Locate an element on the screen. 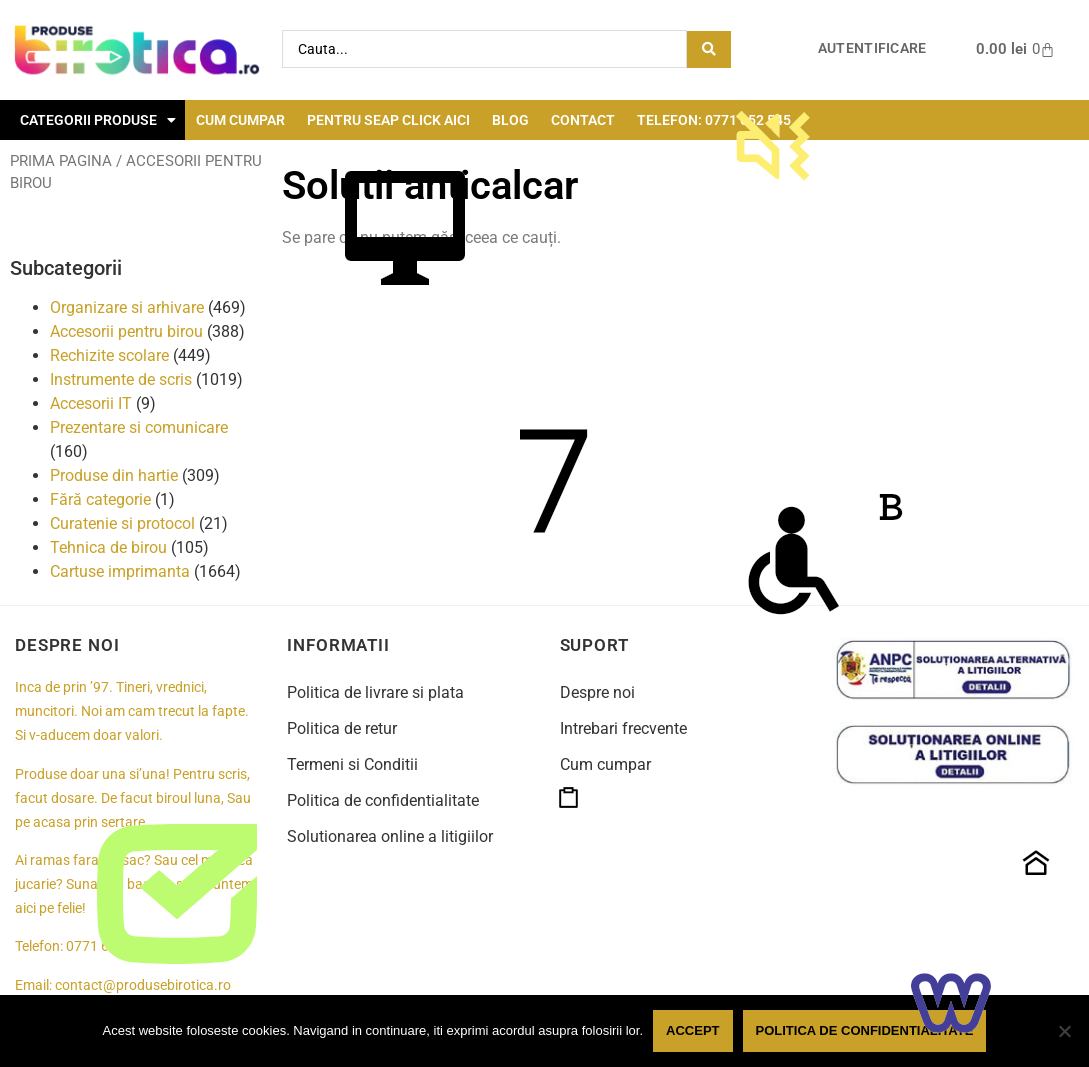 This screenshot has height=1067, width=1089. mute sound and enable vibrate mode is located at coordinates (775, 146).